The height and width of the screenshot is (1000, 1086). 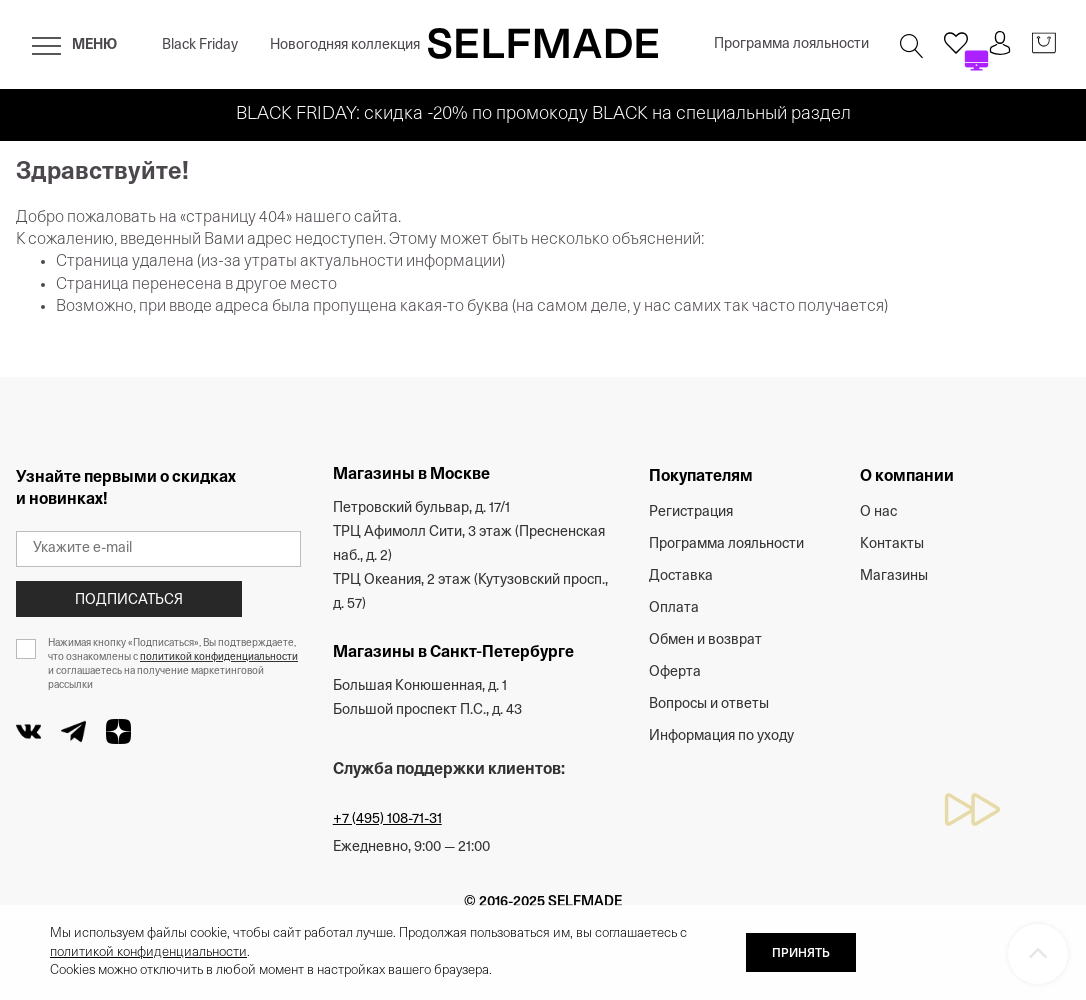 What do you see at coordinates (976, 60) in the screenshot?
I see `switch to desktop view` at bounding box center [976, 60].